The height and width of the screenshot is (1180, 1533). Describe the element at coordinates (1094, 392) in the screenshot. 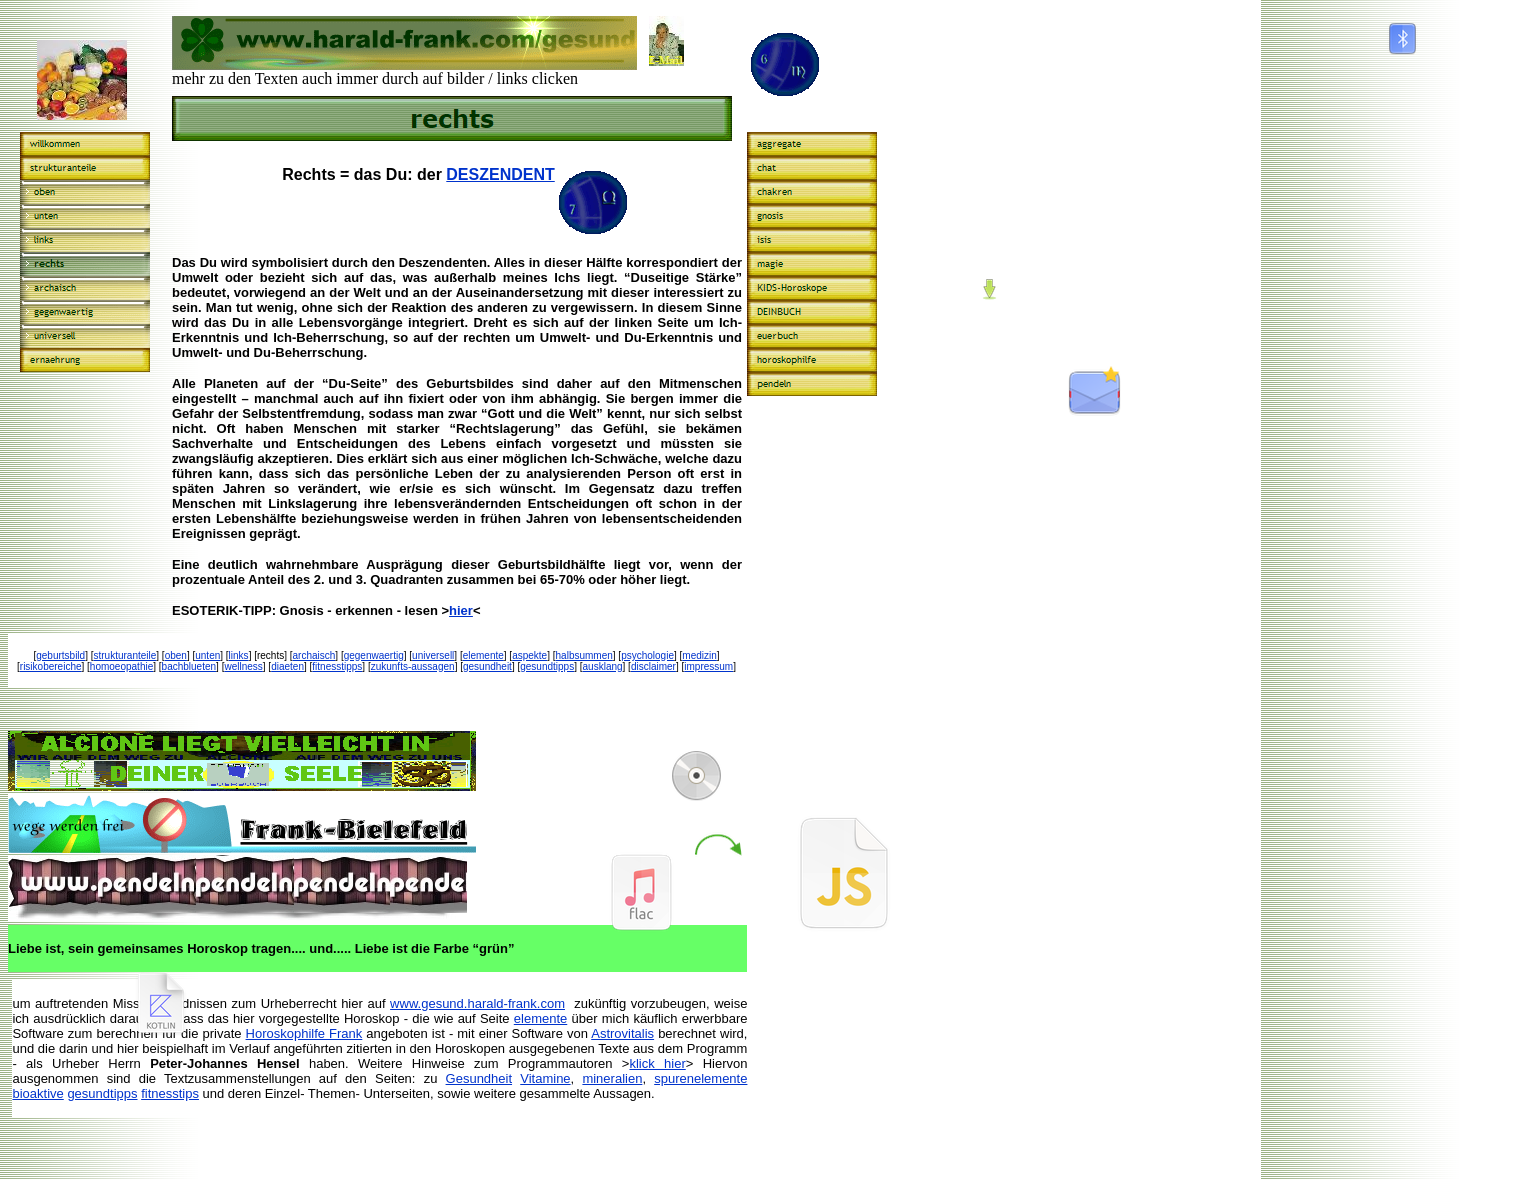

I see `indicates unread email messages` at that location.